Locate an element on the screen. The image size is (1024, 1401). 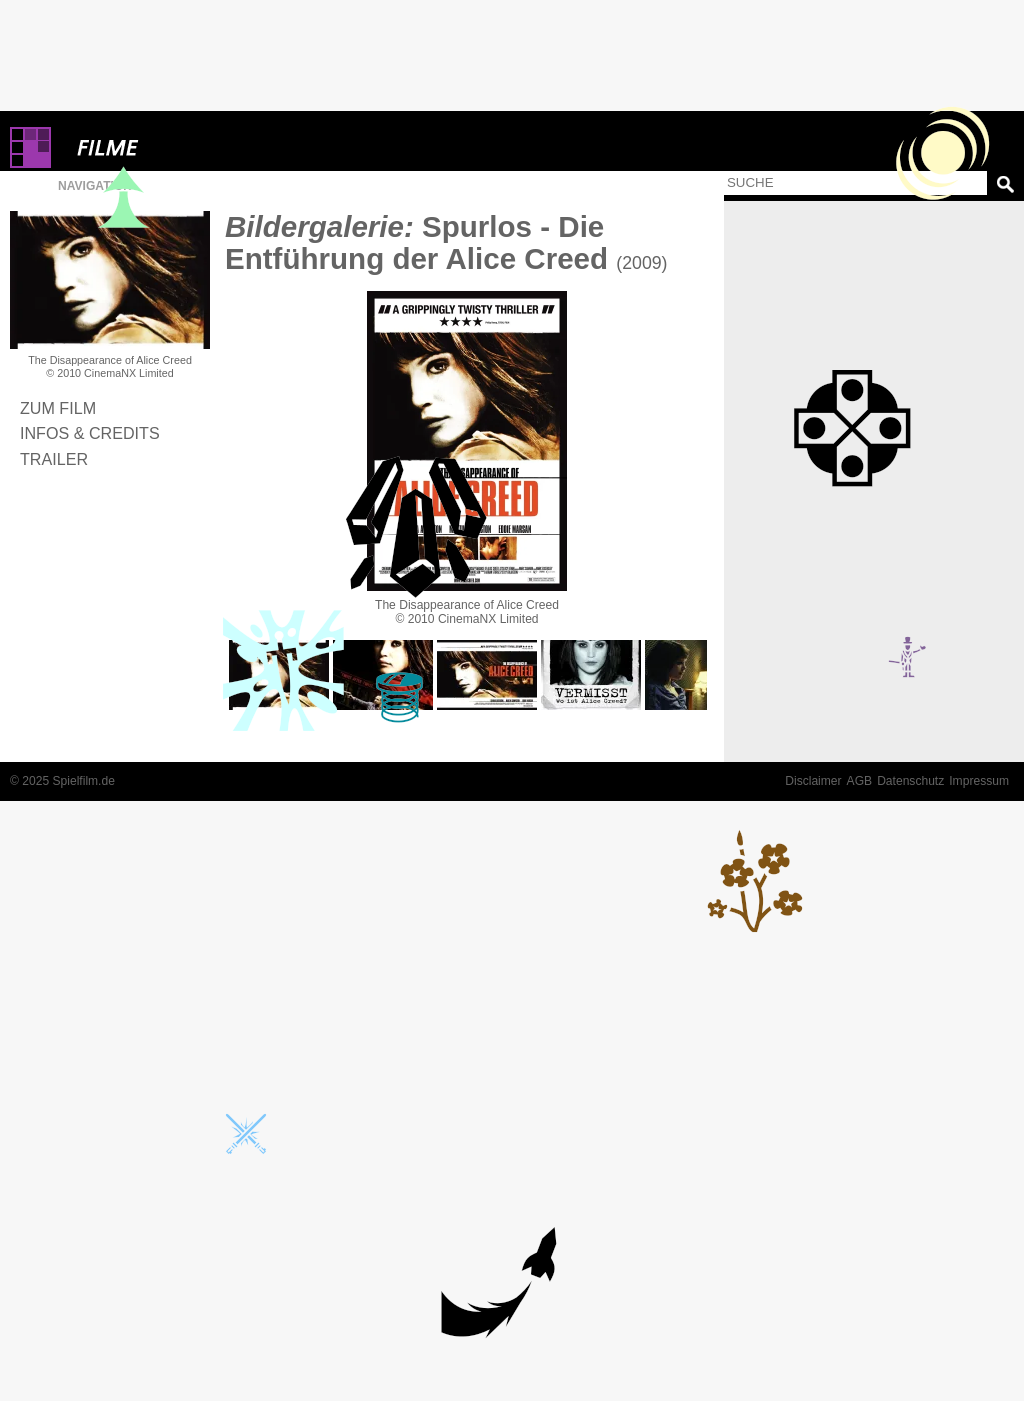
view your collected crystals or gems is located at coordinates (416, 527).